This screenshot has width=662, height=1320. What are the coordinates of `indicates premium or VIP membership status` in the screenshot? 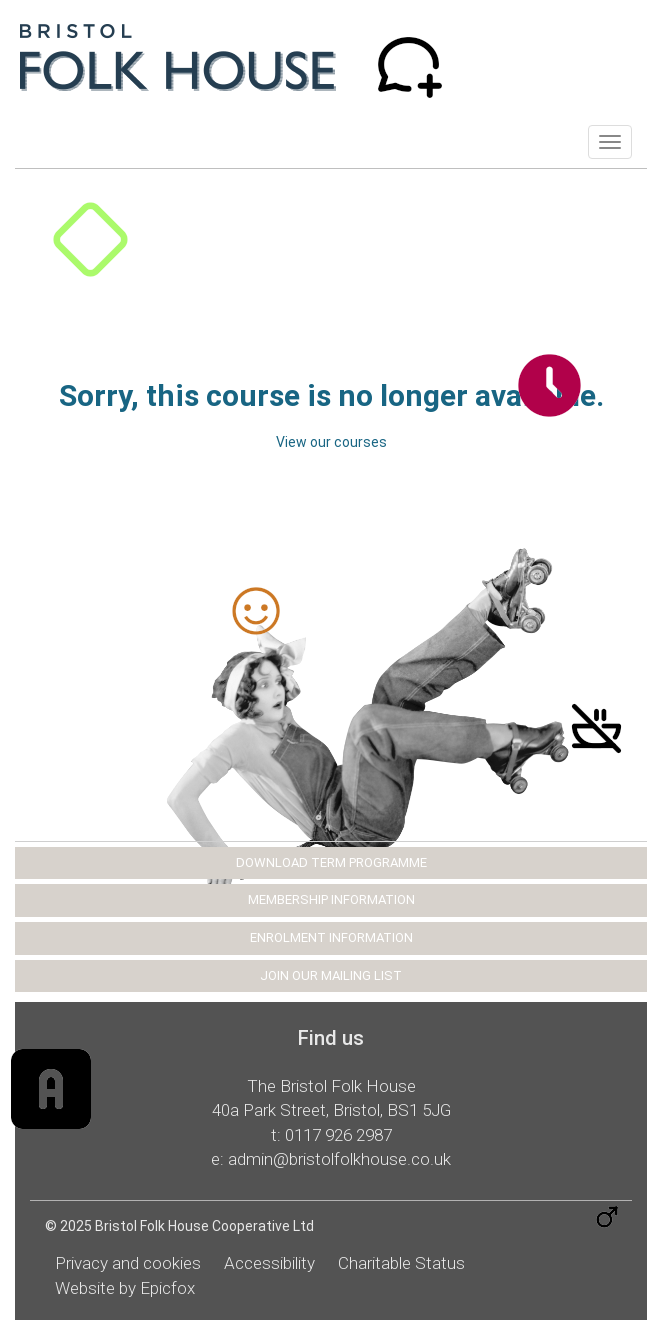 It's located at (90, 239).